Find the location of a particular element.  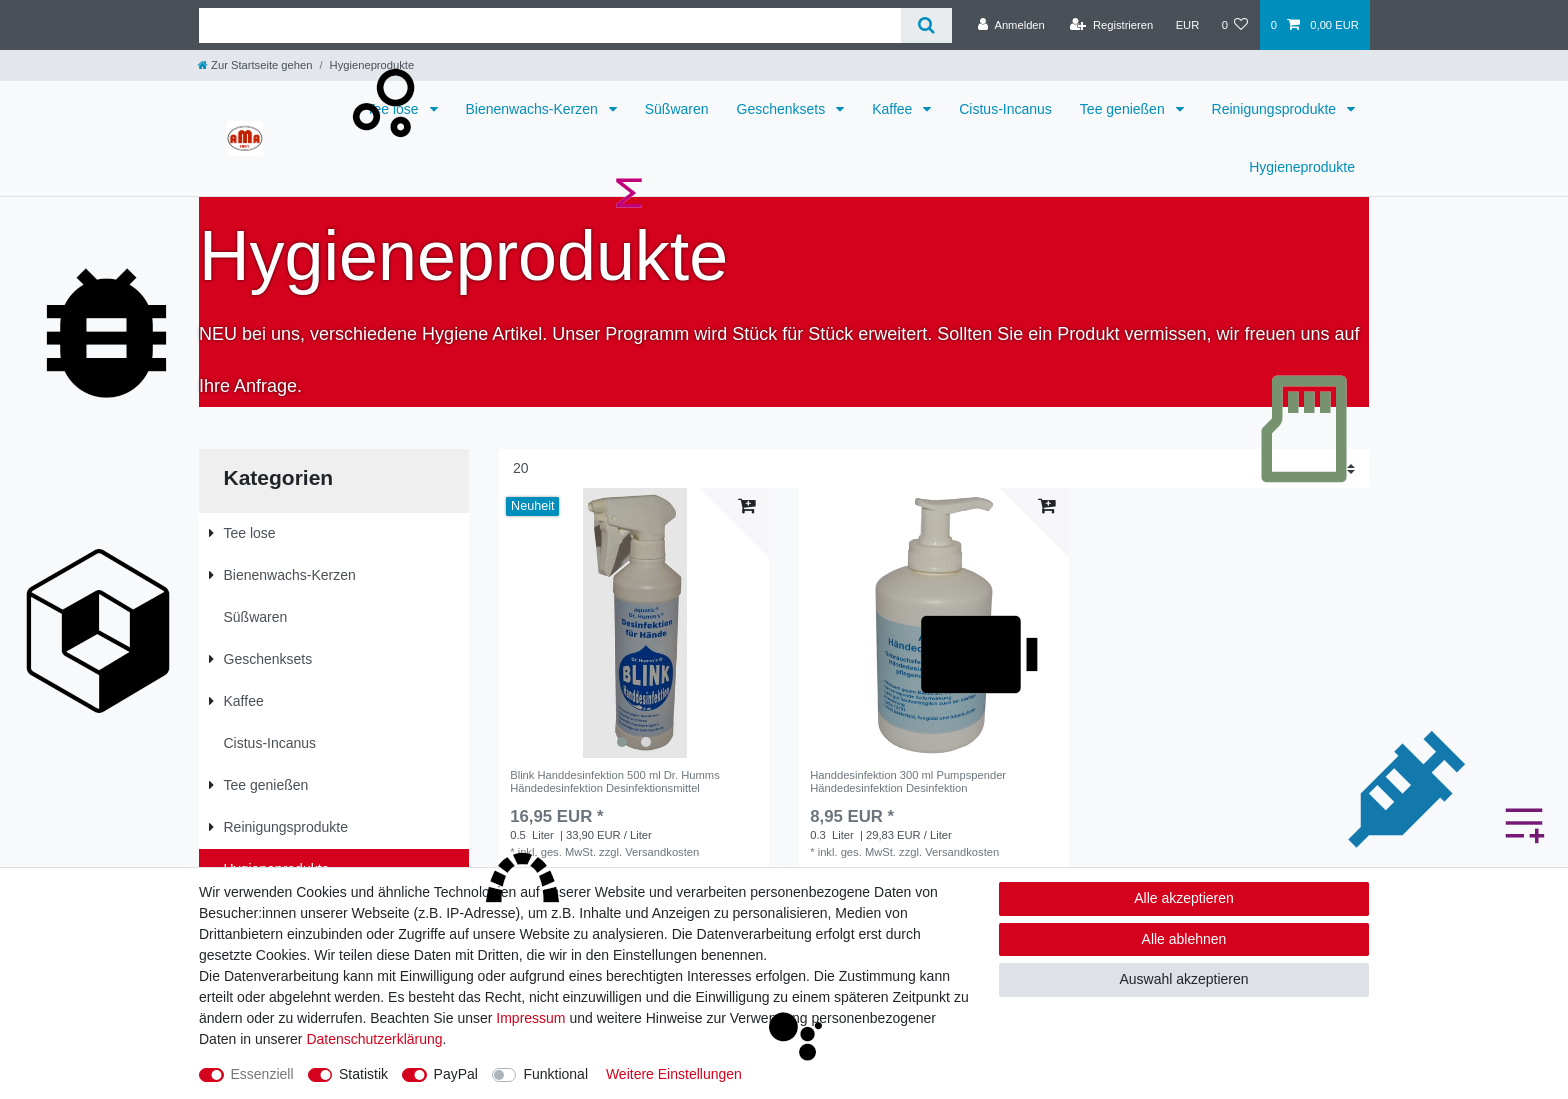

access mini sd card storage is located at coordinates (1304, 429).